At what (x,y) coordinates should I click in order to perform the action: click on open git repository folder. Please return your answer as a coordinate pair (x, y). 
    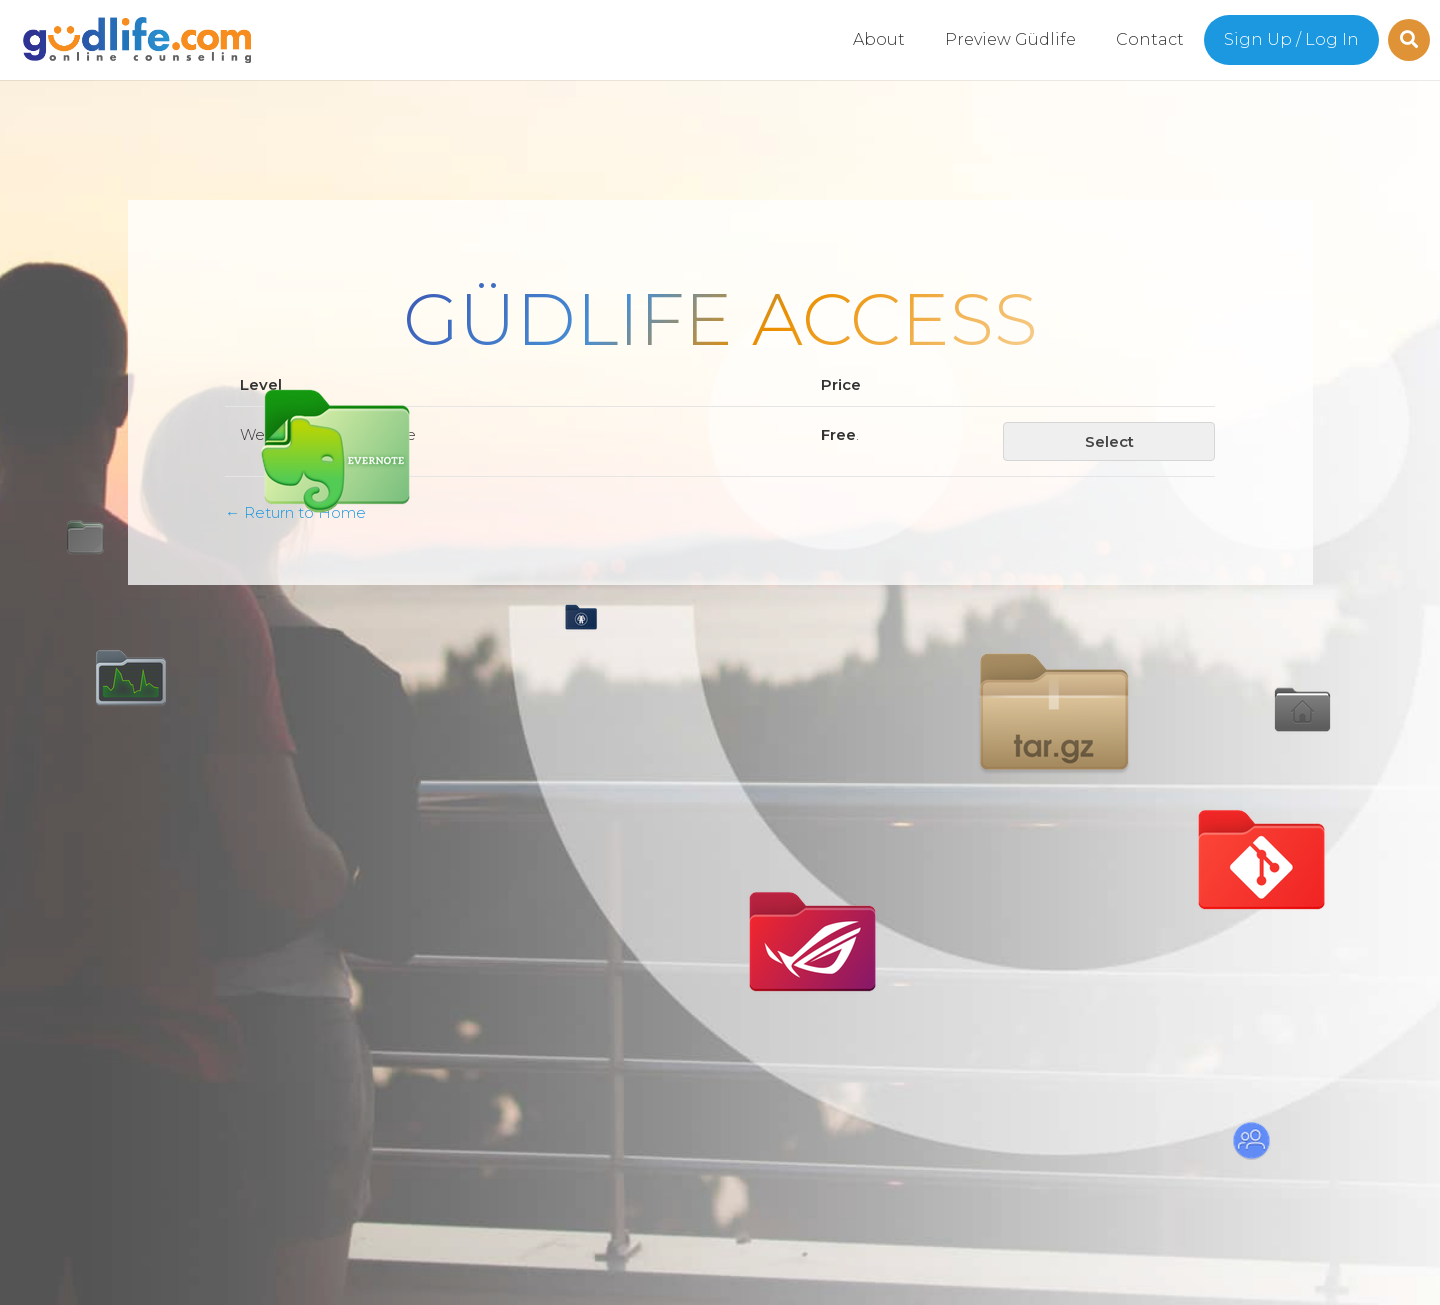
    Looking at the image, I should click on (1261, 863).